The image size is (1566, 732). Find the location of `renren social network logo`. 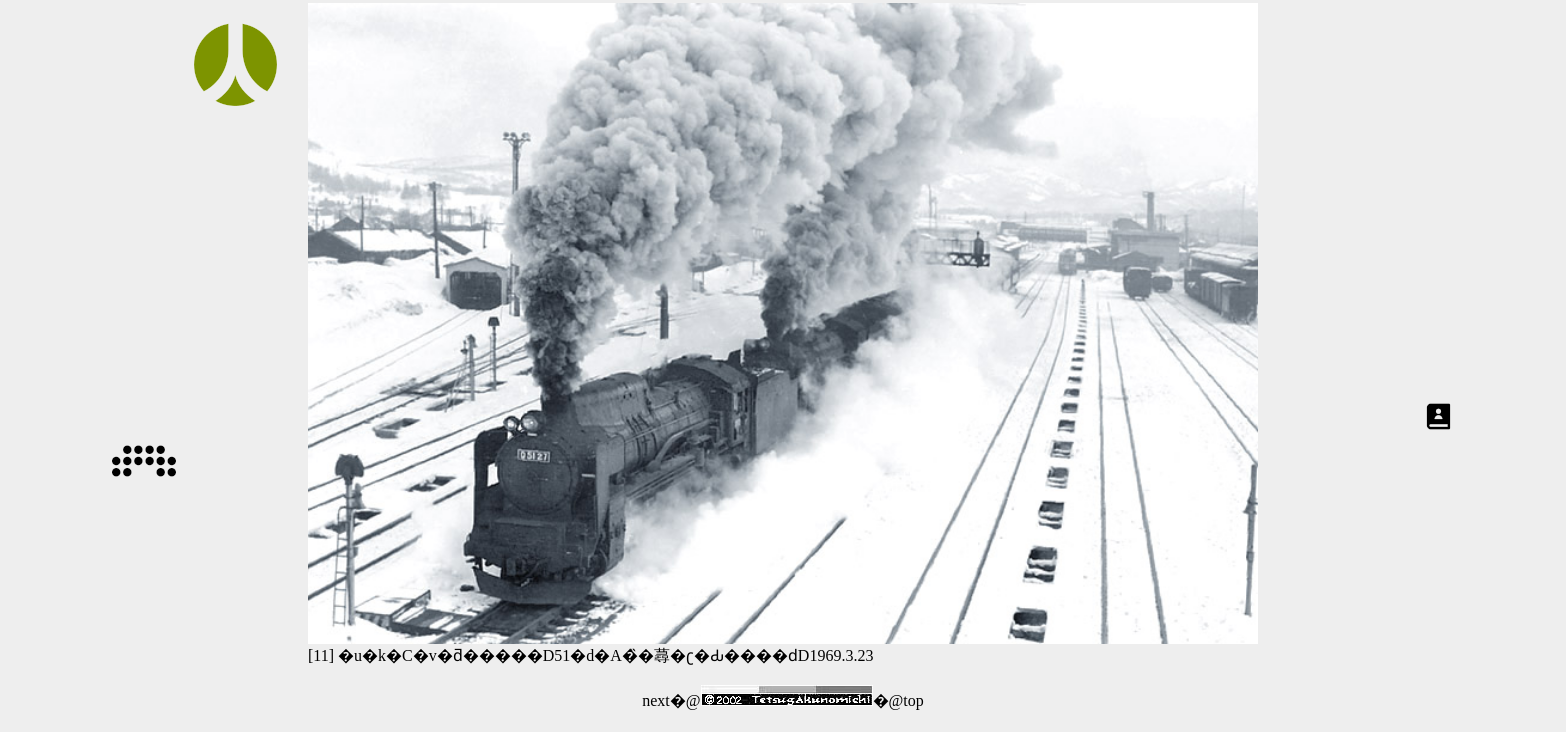

renren social network logo is located at coordinates (235, 64).